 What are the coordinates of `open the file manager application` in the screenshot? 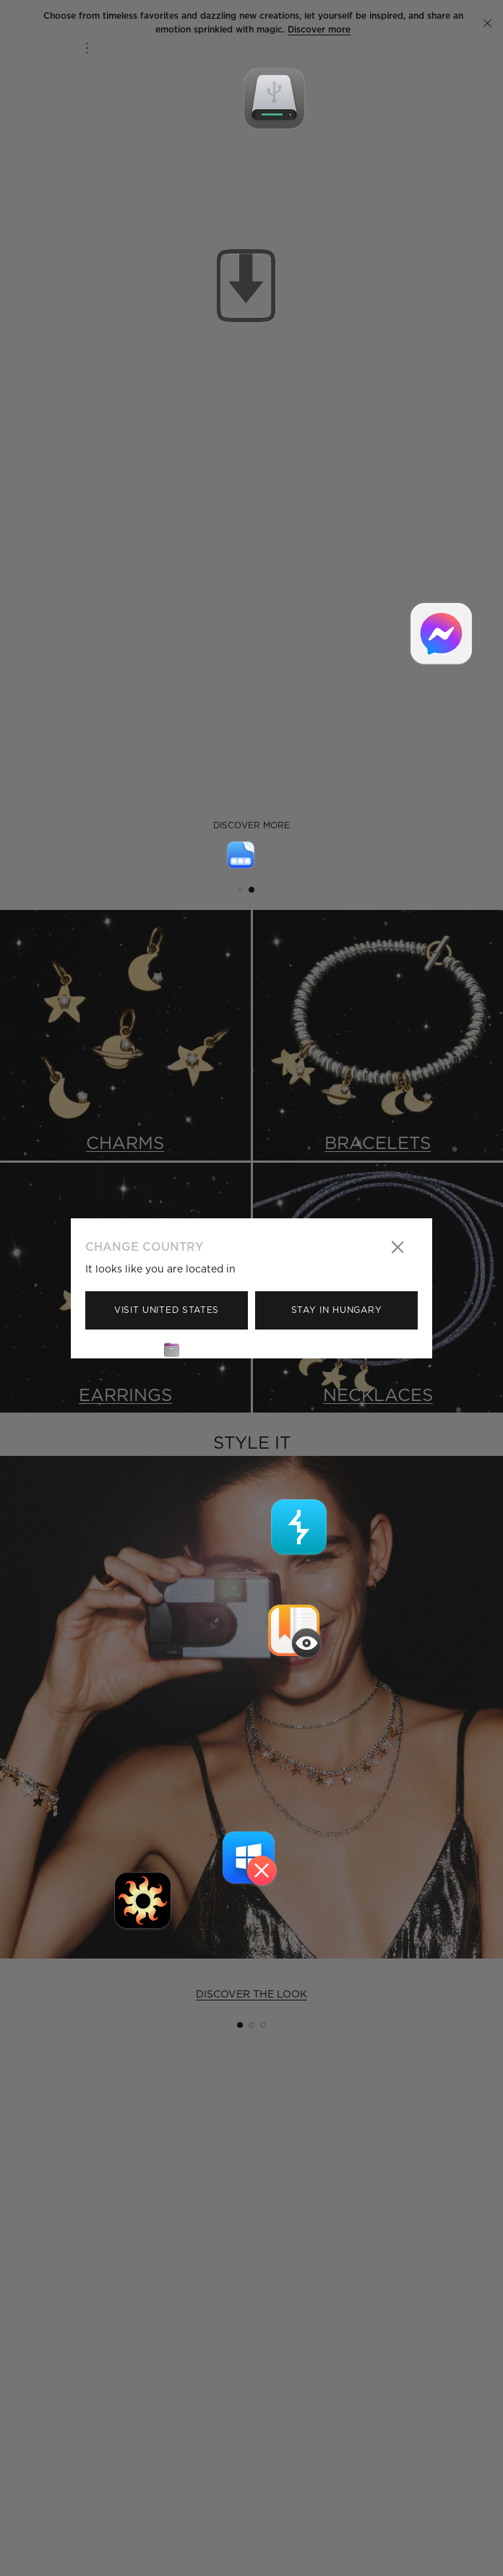 It's located at (171, 1349).